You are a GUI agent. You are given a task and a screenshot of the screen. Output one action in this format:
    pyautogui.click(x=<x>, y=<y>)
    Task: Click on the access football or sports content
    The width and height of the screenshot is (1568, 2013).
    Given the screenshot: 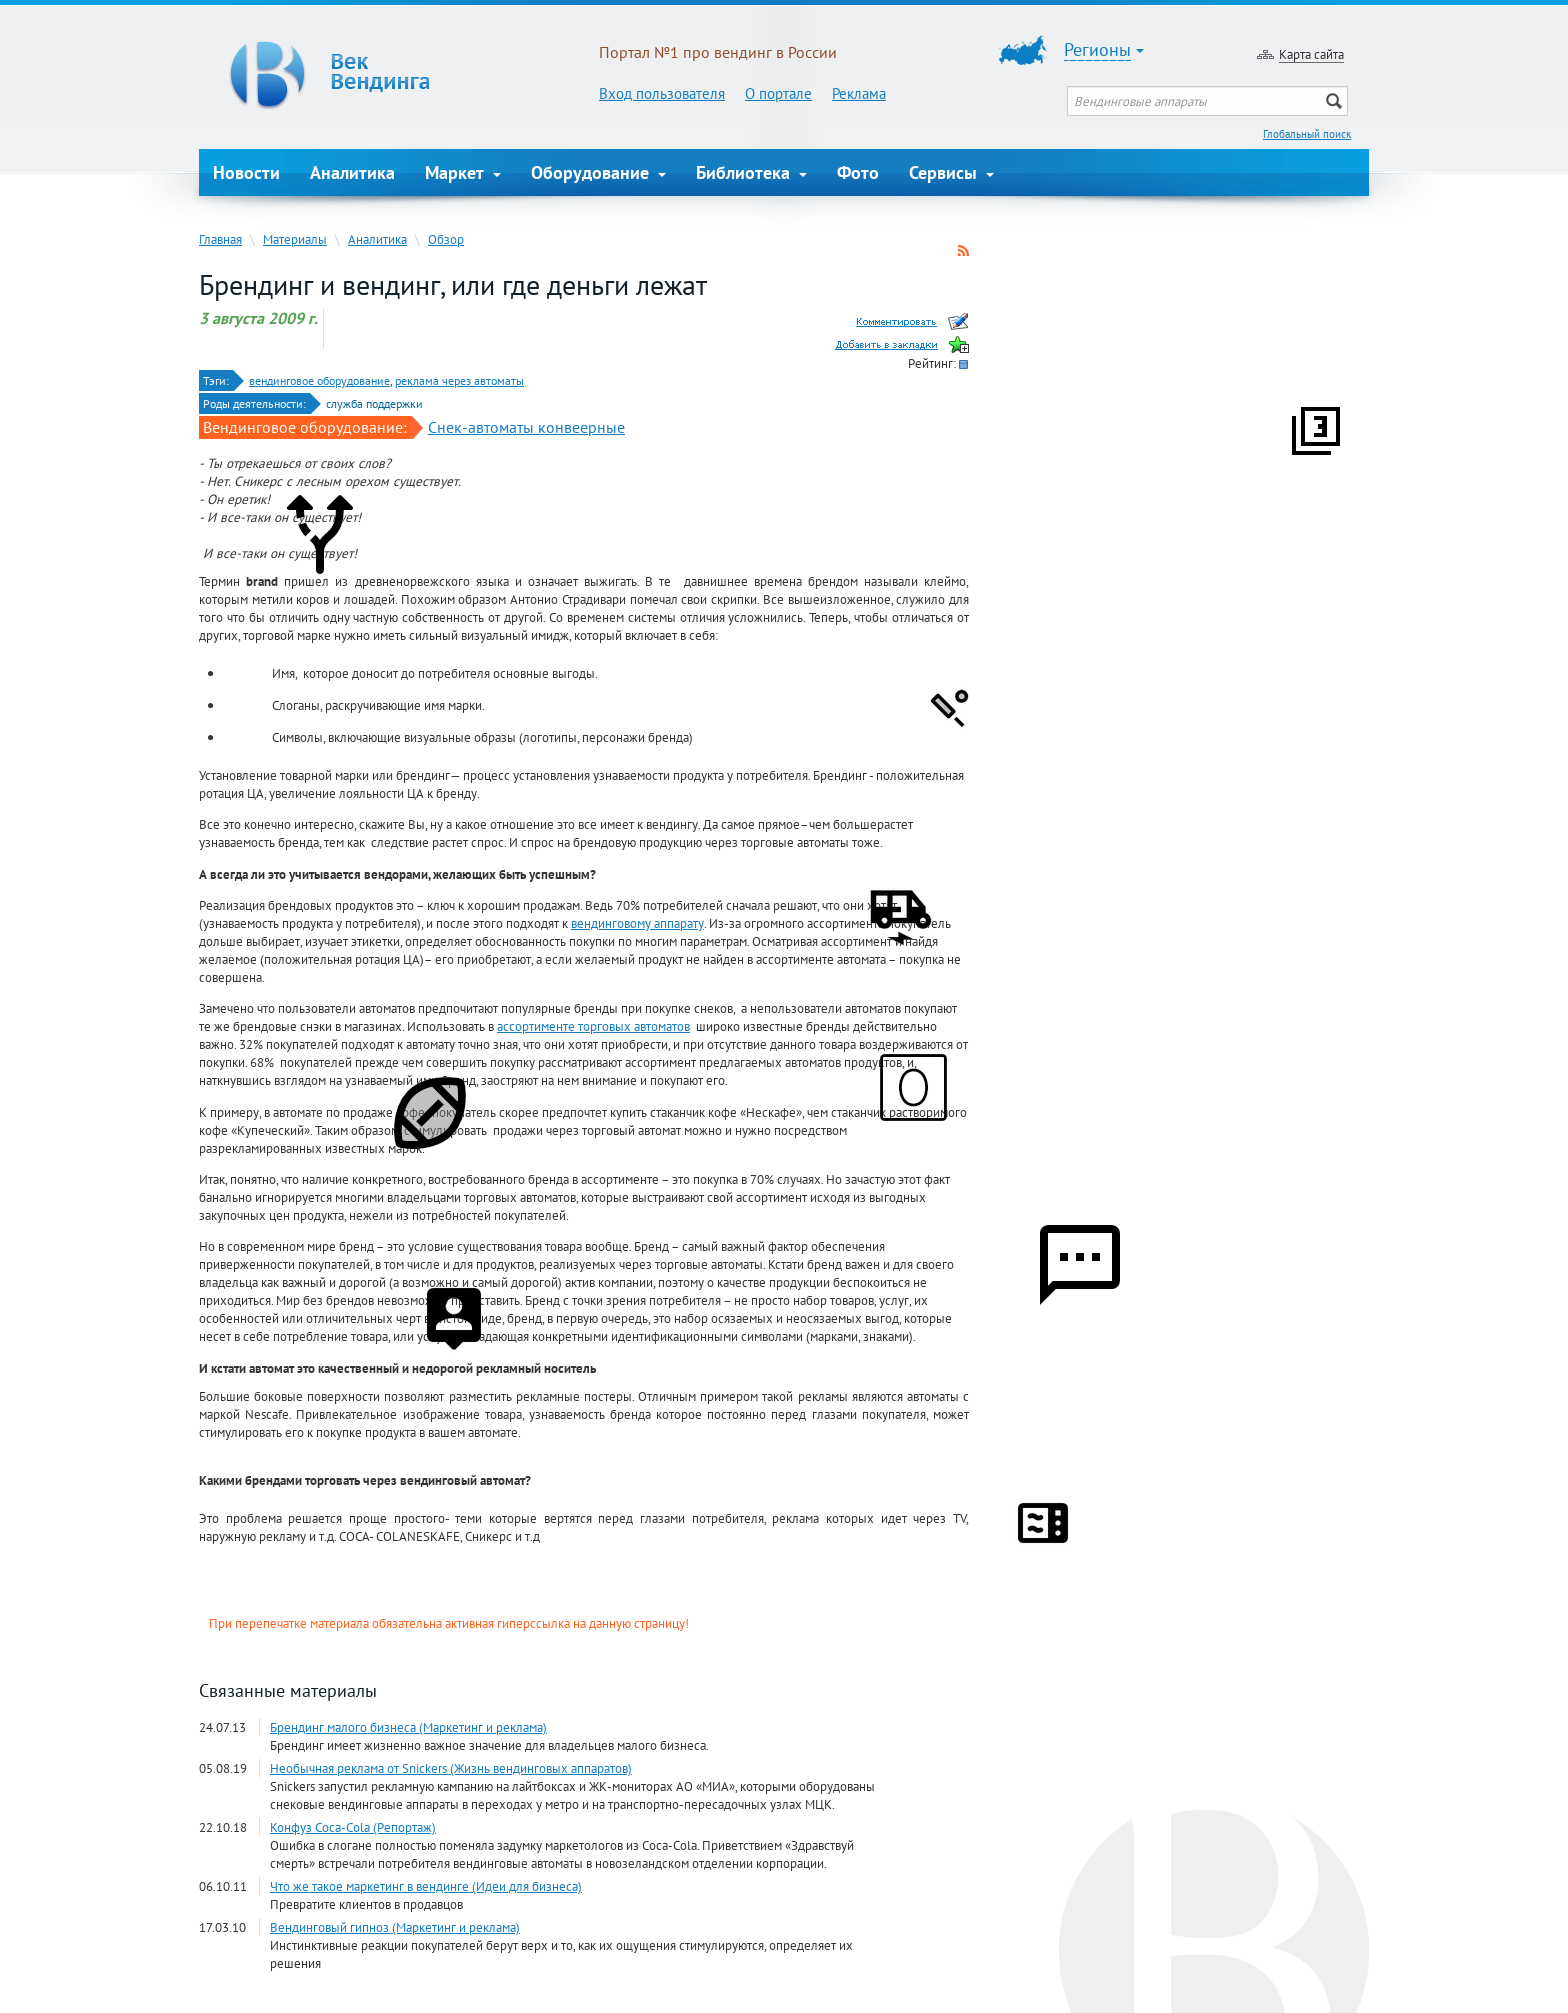 What is the action you would take?
    pyautogui.click(x=430, y=1113)
    